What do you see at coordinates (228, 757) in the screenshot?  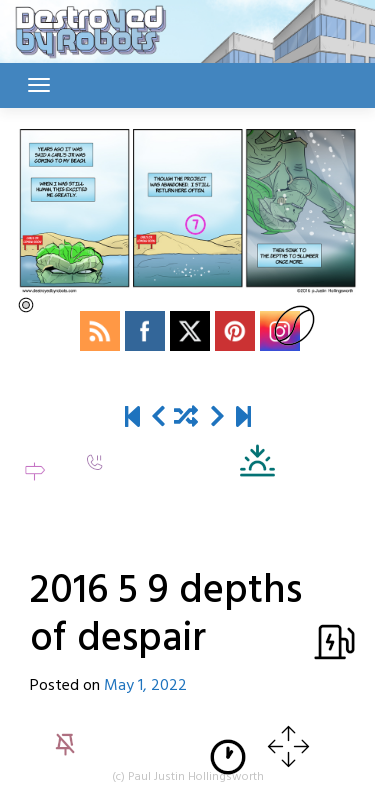 I see `indicates the current time is 1 o'clock` at bounding box center [228, 757].